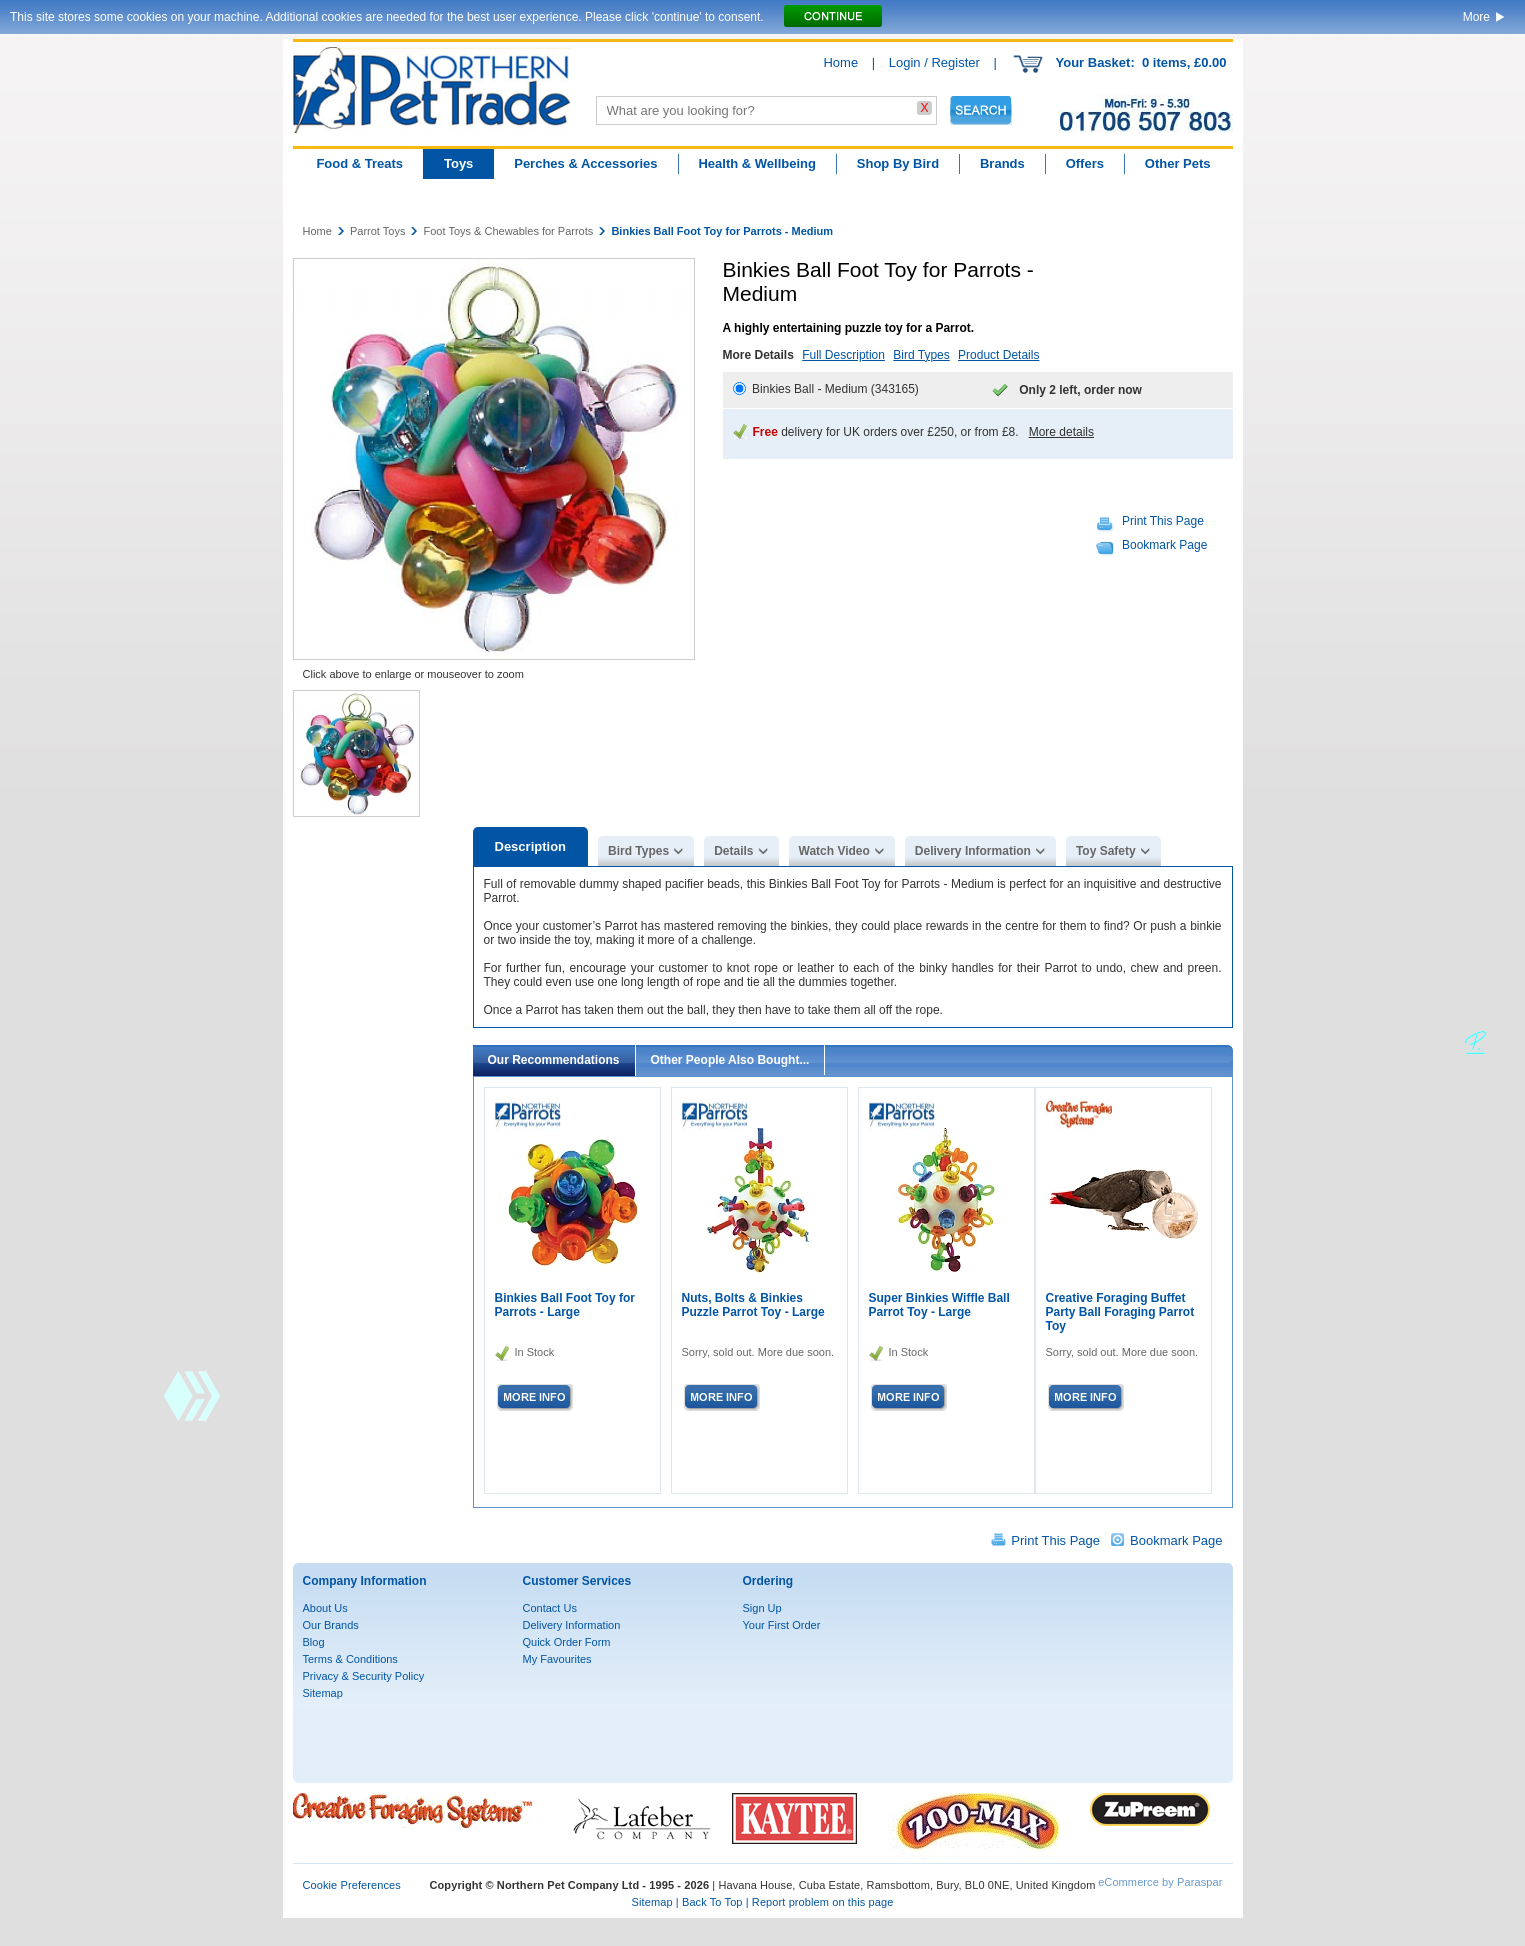 The image size is (1525, 1946). I want to click on hive blockchain platform logo, so click(192, 1396).